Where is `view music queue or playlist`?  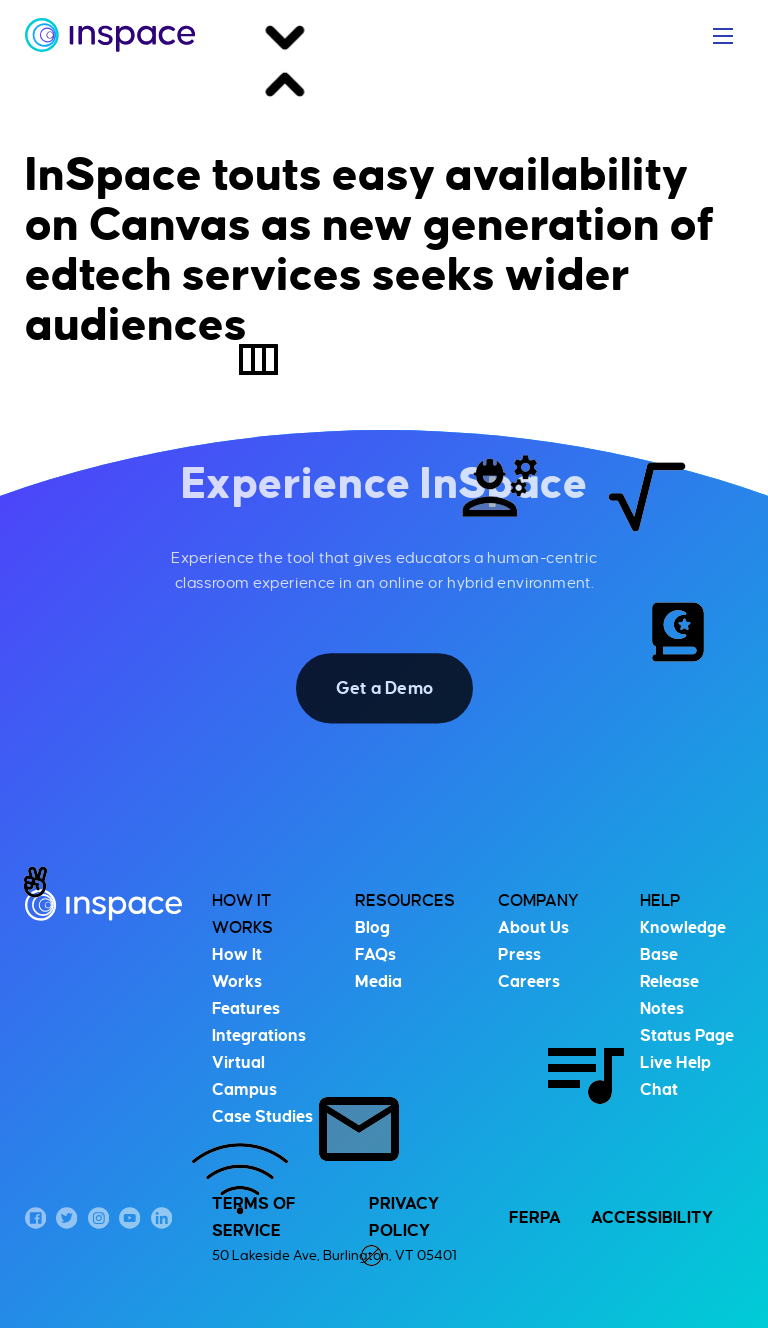 view music queue or playlist is located at coordinates (584, 1072).